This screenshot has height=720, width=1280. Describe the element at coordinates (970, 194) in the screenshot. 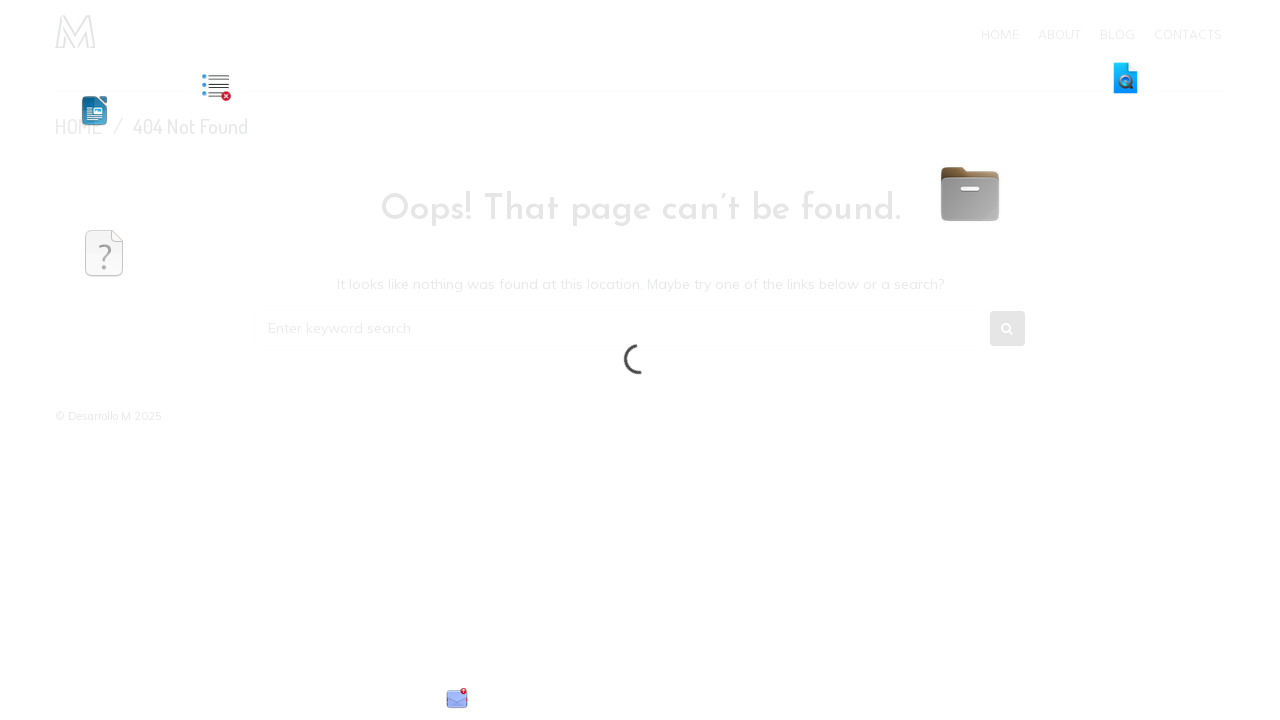

I see `open the file manager application` at that location.